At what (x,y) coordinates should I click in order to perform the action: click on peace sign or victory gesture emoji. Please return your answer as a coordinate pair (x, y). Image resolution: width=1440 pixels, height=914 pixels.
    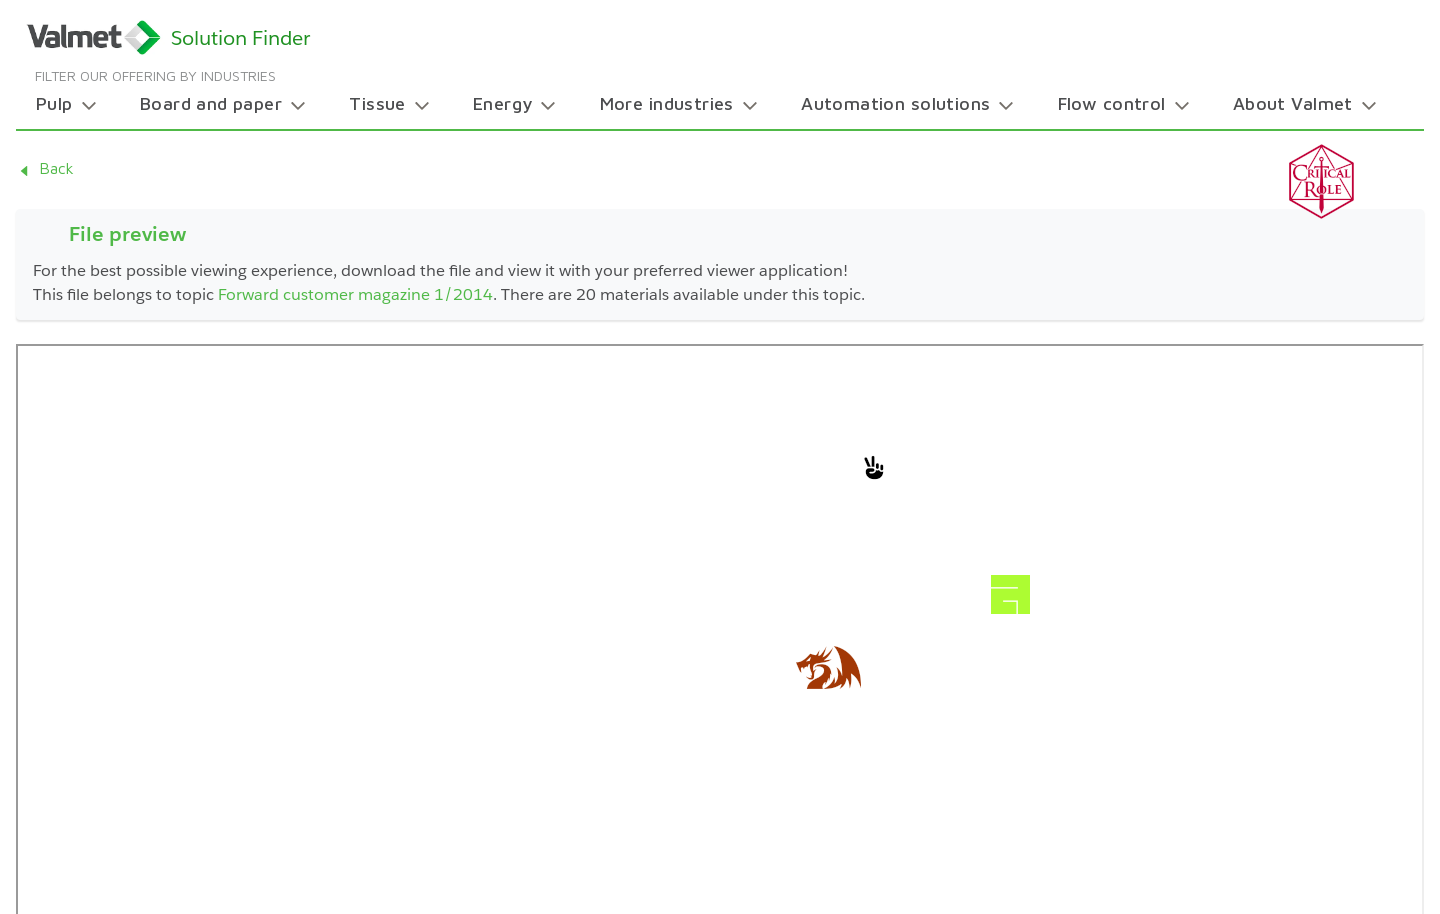
    Looking at the image, I should click on (874, 467).